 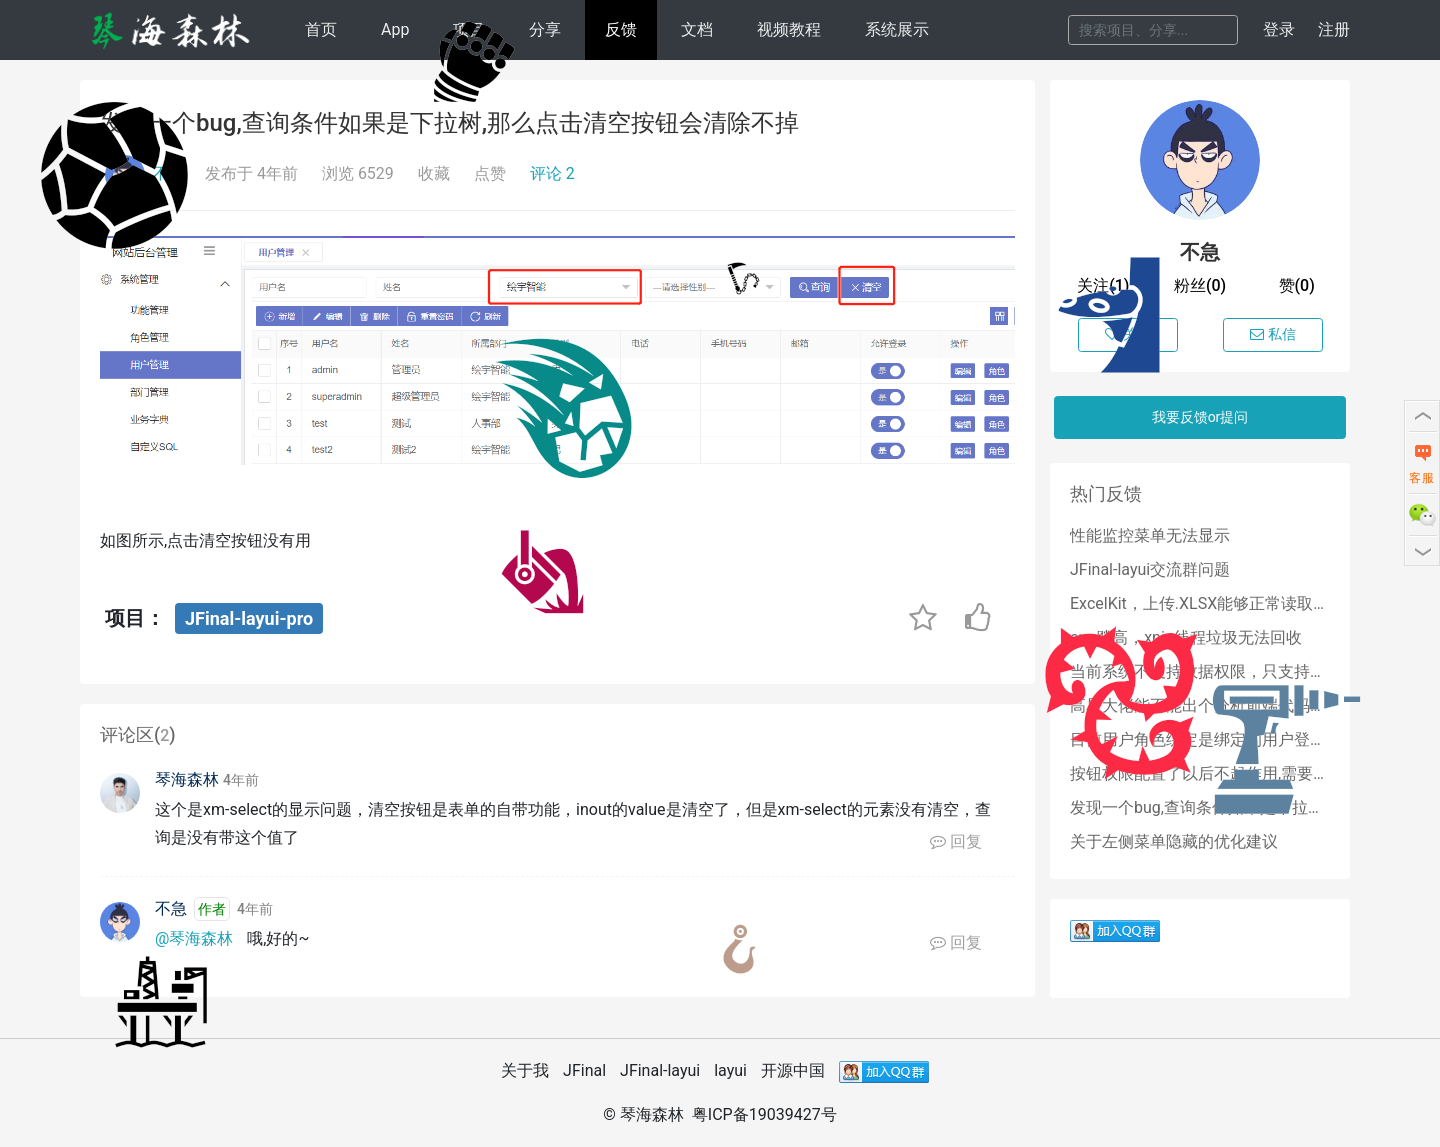 I want to click on select a melee or unarmed combat skill, so click(x=474, y=61).